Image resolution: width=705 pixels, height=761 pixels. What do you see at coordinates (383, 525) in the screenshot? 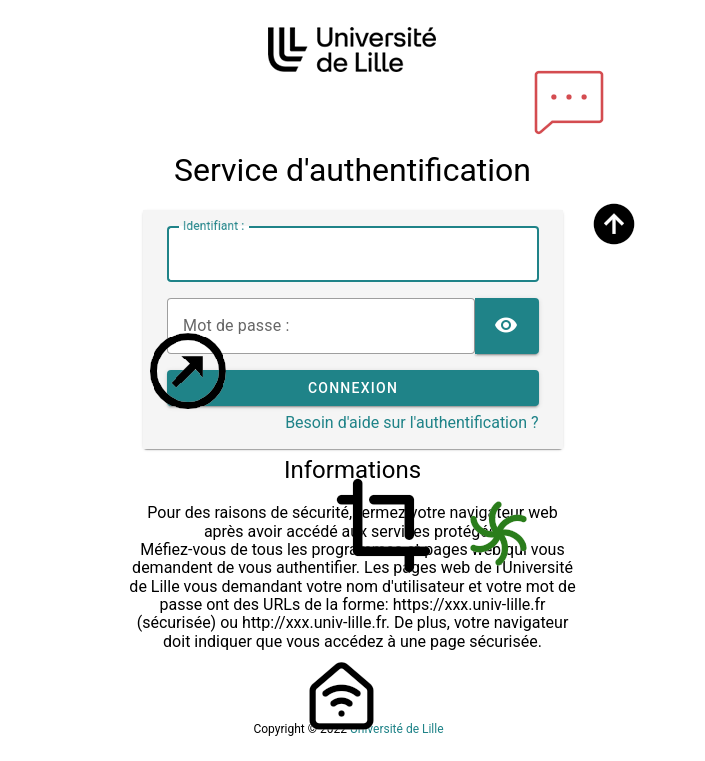
I see `crop an image or photo` at bounding box center [383, 525].